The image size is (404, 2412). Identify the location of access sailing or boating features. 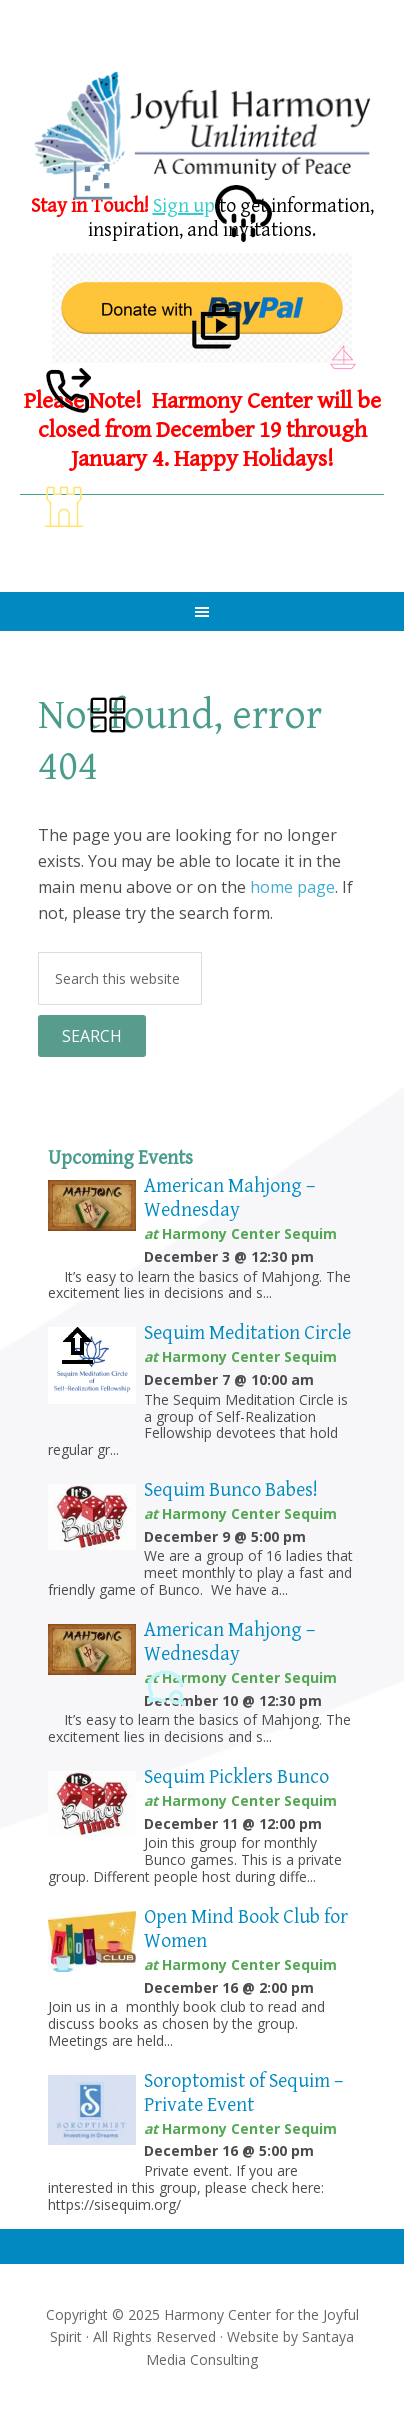
(343, 359).